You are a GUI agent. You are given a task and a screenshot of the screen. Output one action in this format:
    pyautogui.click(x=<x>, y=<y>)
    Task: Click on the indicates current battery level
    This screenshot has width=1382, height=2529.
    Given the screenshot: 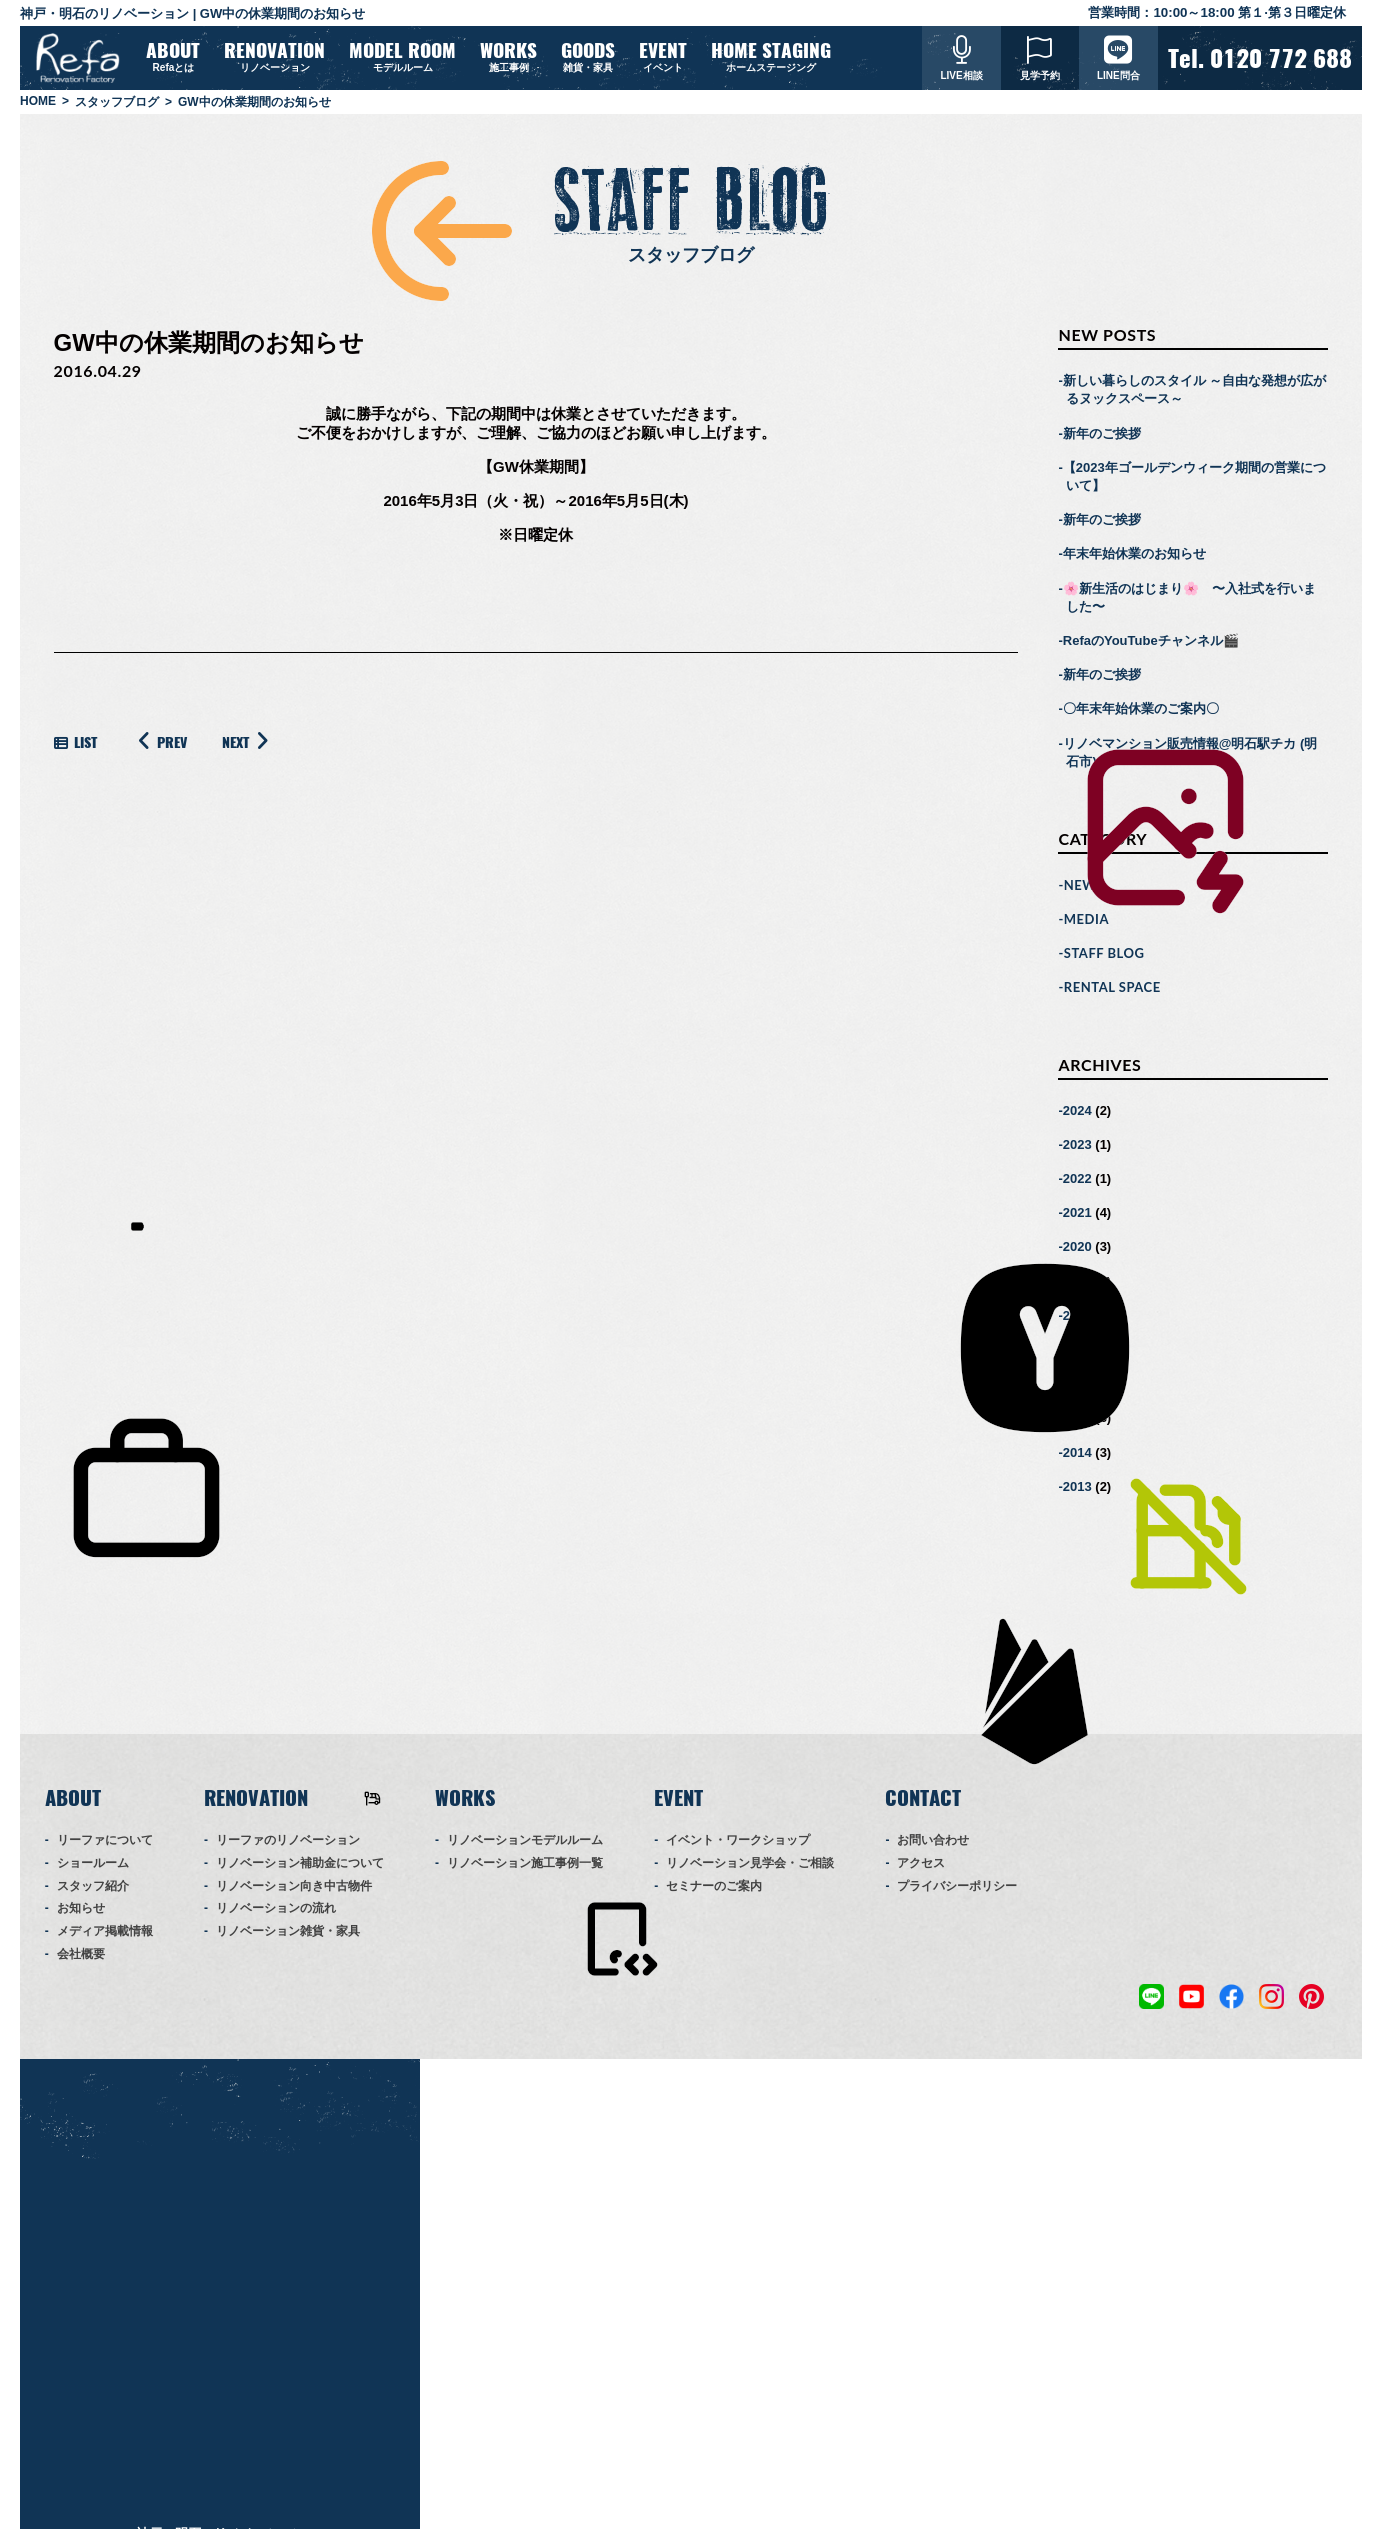 What is the action you would take?
    pyautogui.click(x=137, y=1226)
    